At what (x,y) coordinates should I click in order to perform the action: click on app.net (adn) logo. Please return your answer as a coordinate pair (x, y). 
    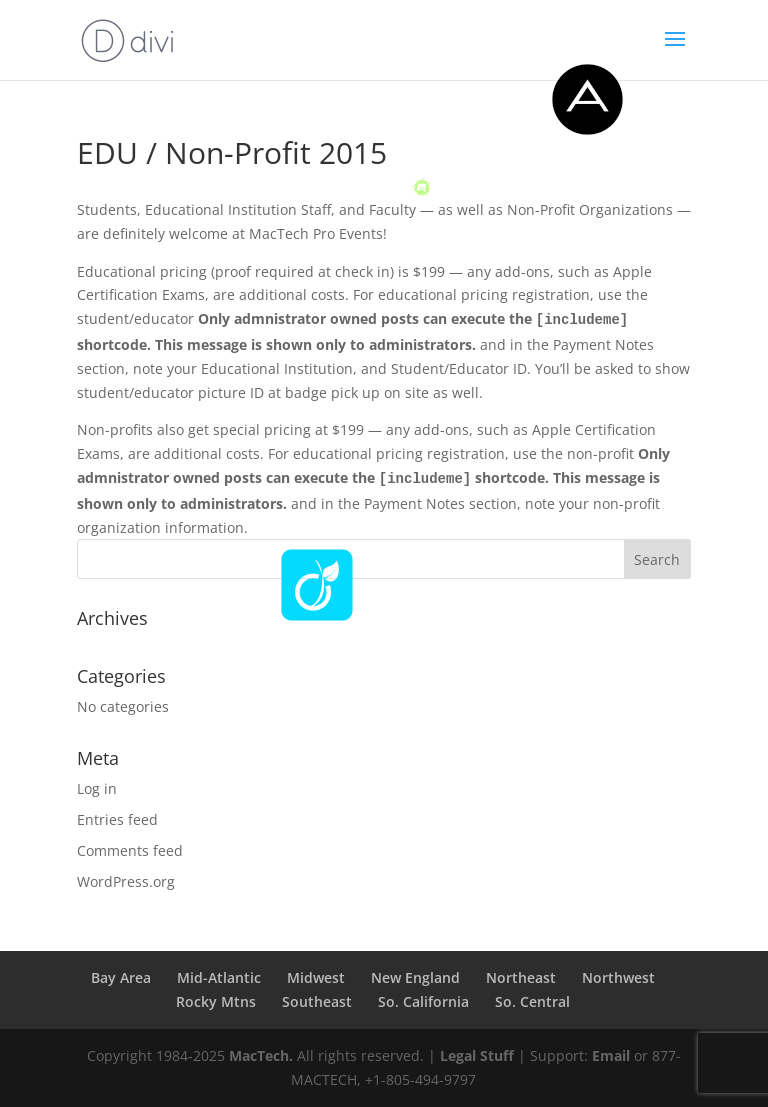
    Looking at the image, I should click on (587, 99).